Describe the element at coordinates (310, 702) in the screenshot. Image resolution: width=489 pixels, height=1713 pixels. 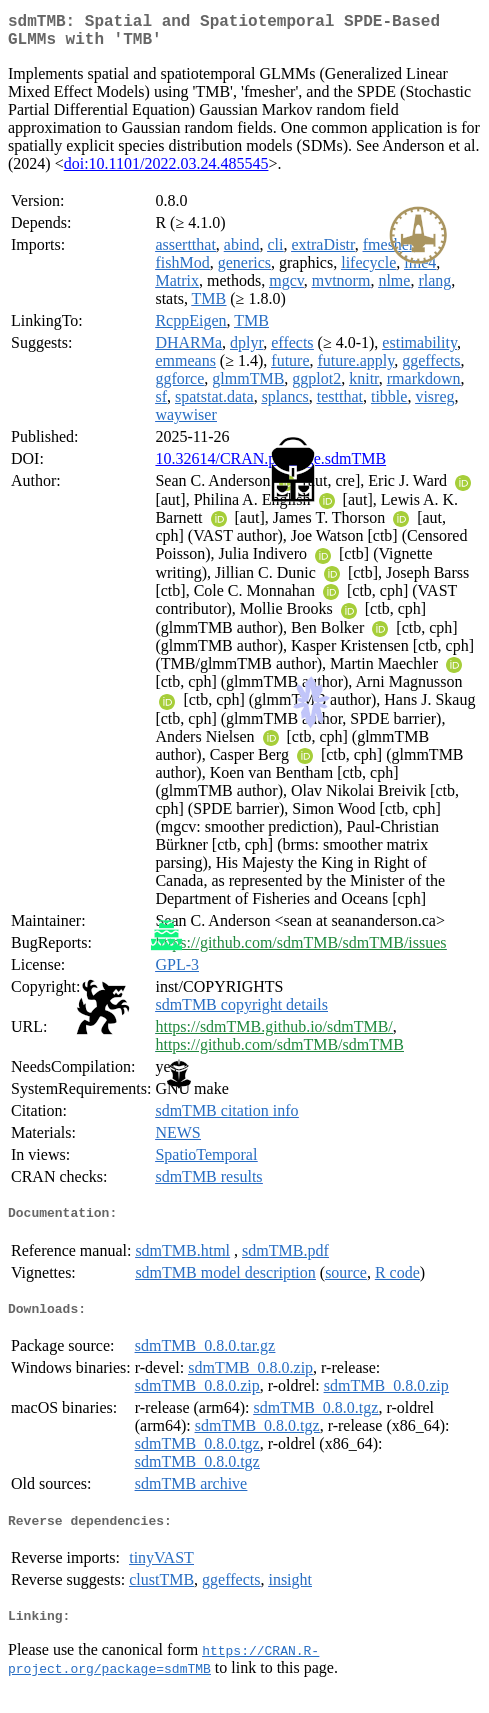
I see `collect or view crystals/gems in inventory` at that location.